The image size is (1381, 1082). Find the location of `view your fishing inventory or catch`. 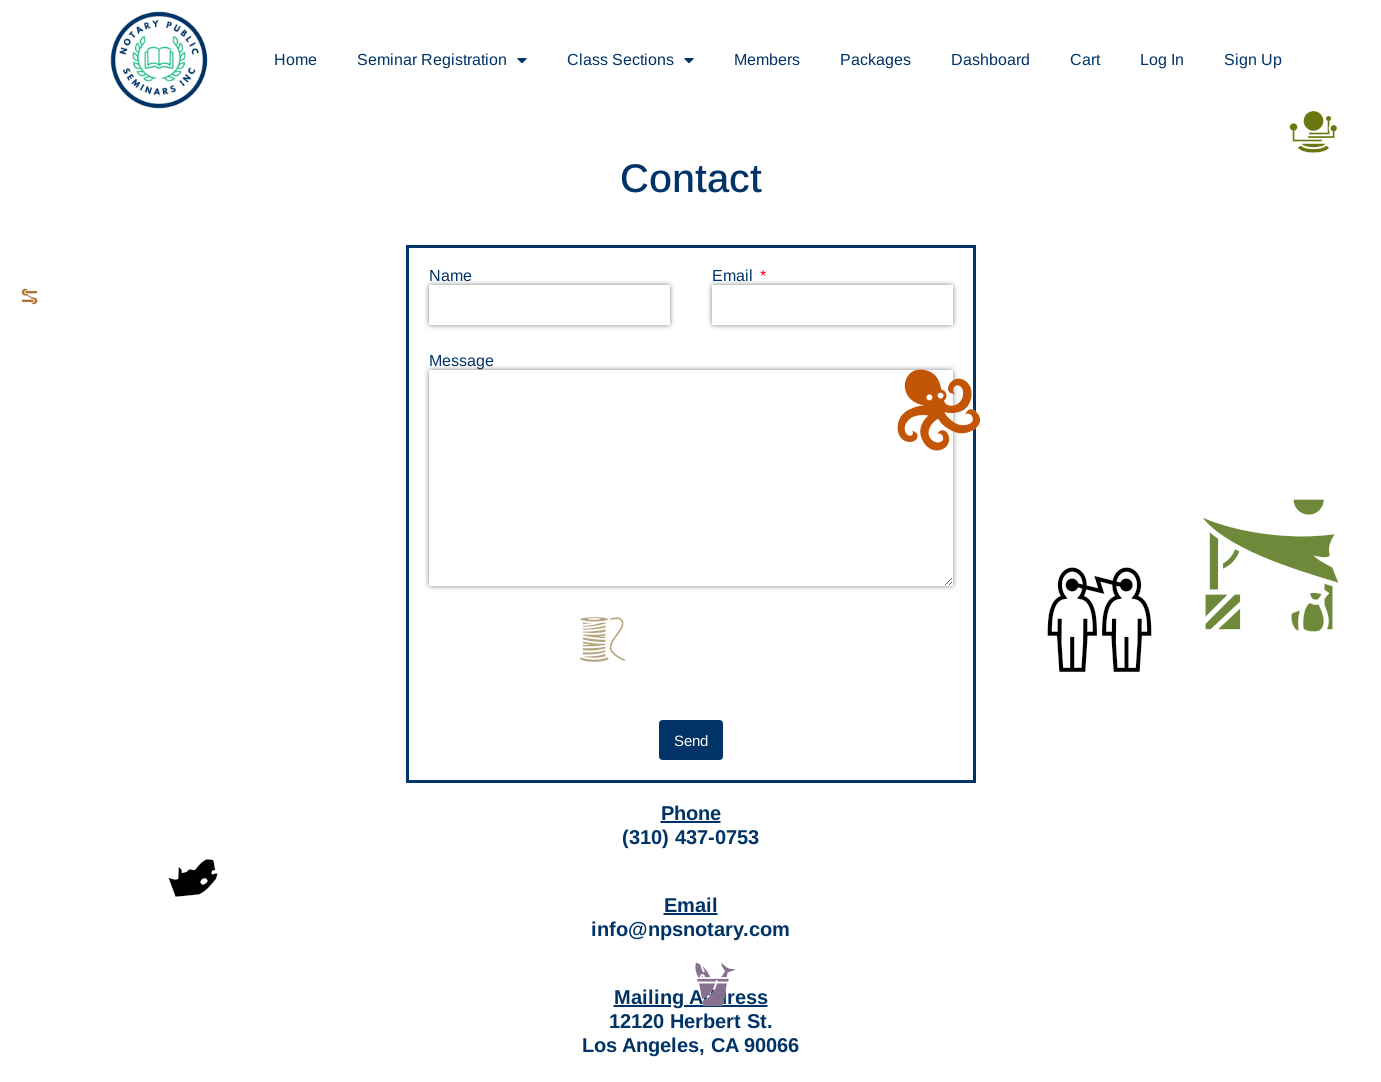

view your fishing inventory or catch is located at coordinates (713, 984).